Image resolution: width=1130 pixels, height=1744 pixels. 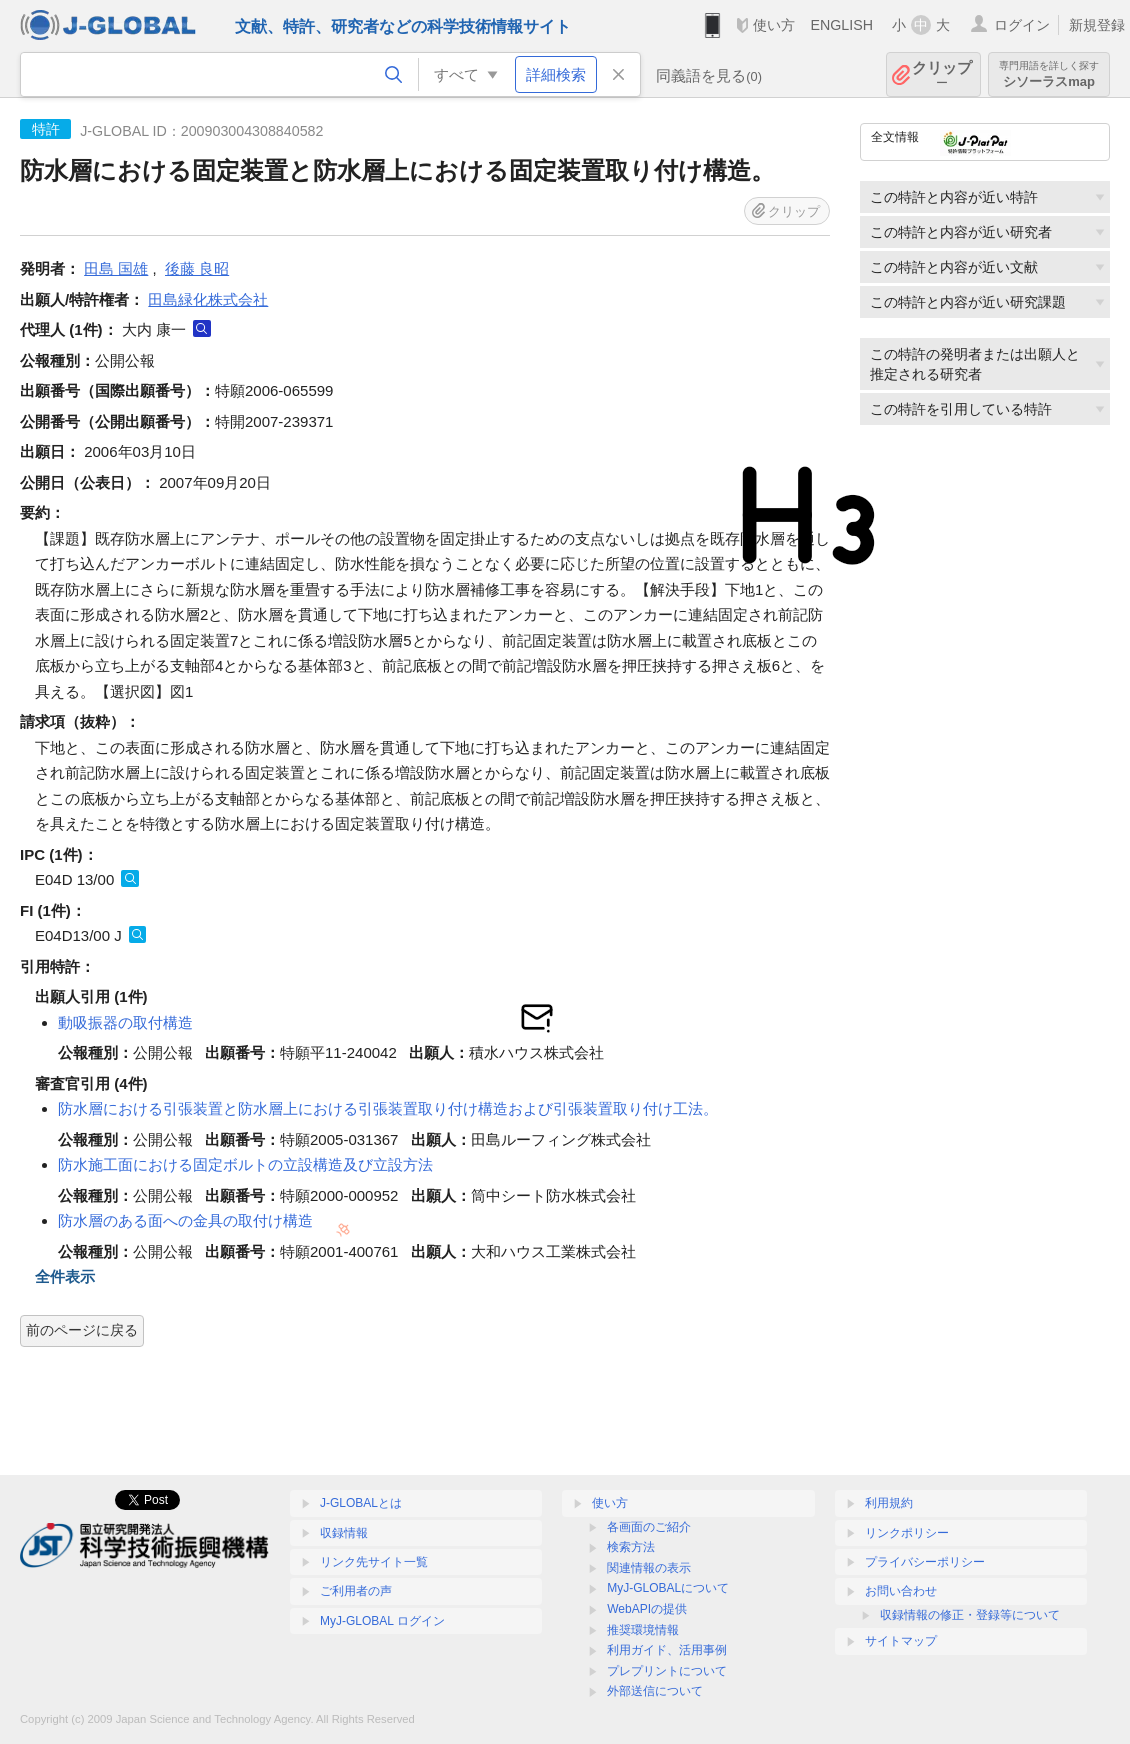 I want to click on access satellite connection settings, so click(x=343, y=1230).